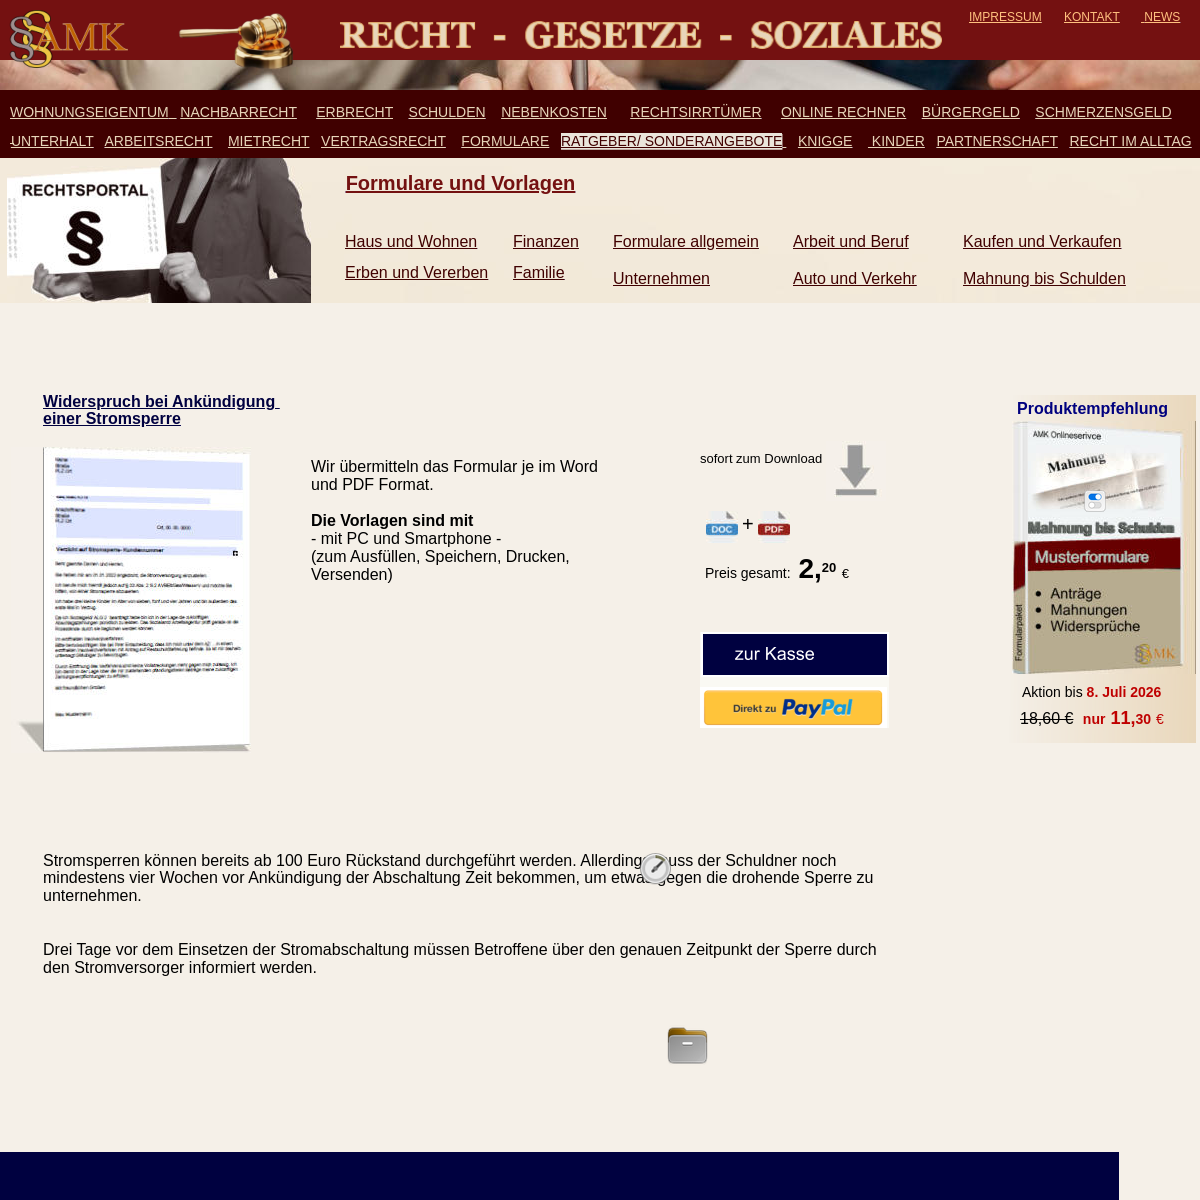 The width and height of the screenshot is (1200, 1200). Describe the element at coordinates (655, 868) in the screenshot. I see `open sysprof system profiler` at that location.